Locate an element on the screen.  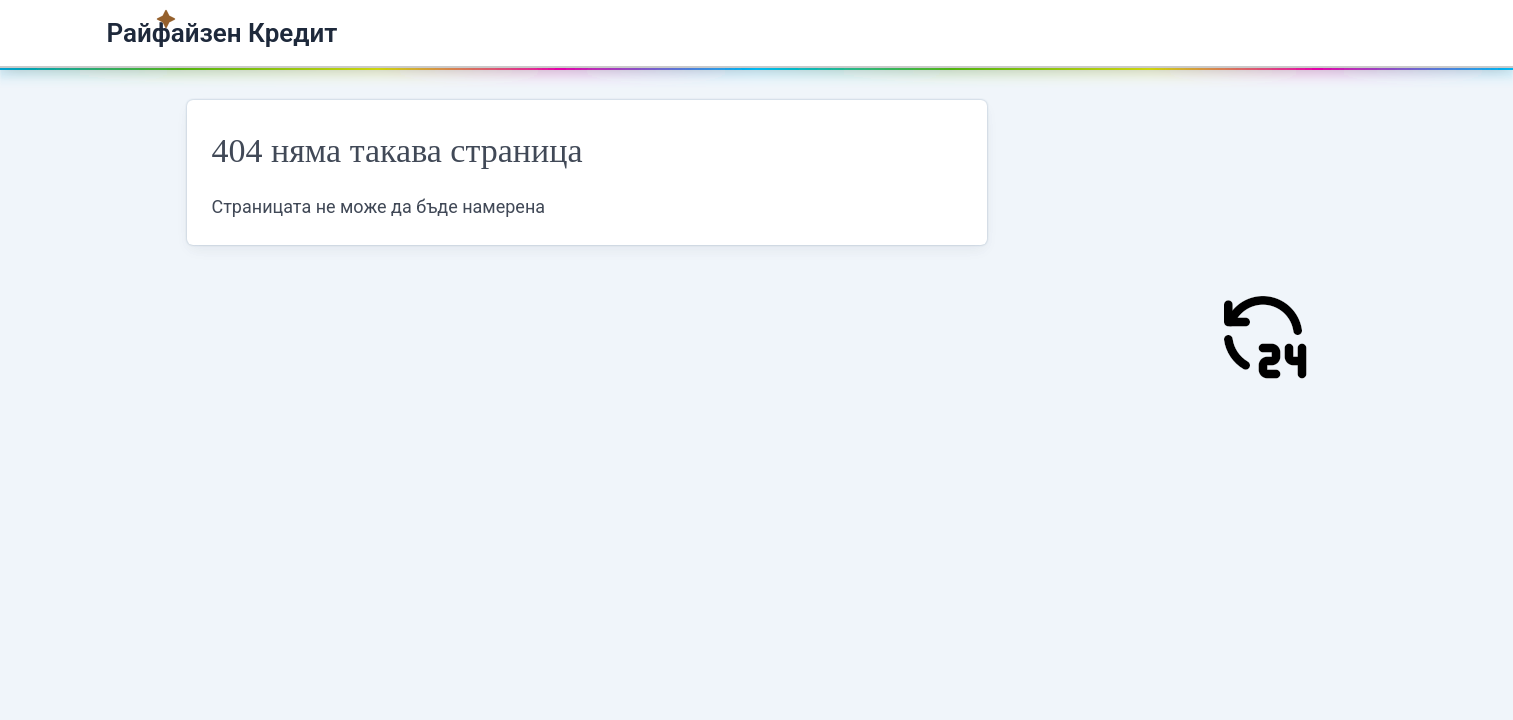
indicates 24-hour availability or support is located at coordinates (1263, 335).